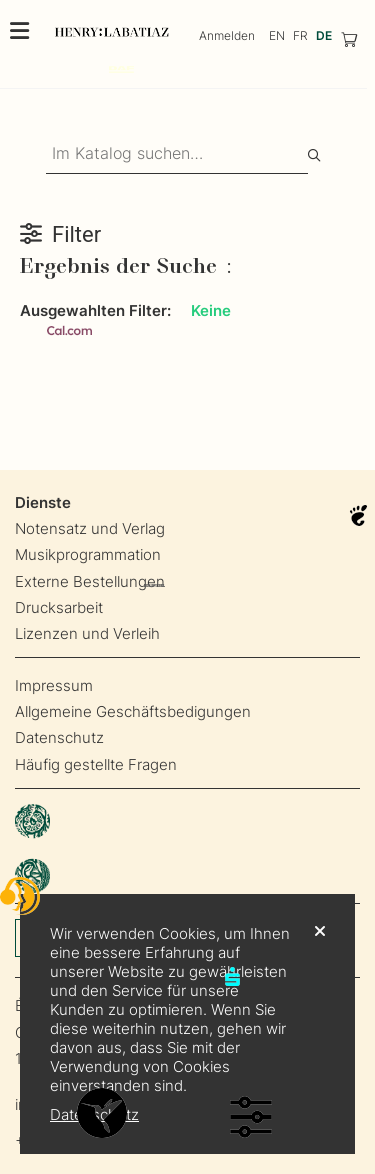 The height and width of the screenshot is (1174, 375). I want to click on open the Sparkasse banking app, so click(232, 976).